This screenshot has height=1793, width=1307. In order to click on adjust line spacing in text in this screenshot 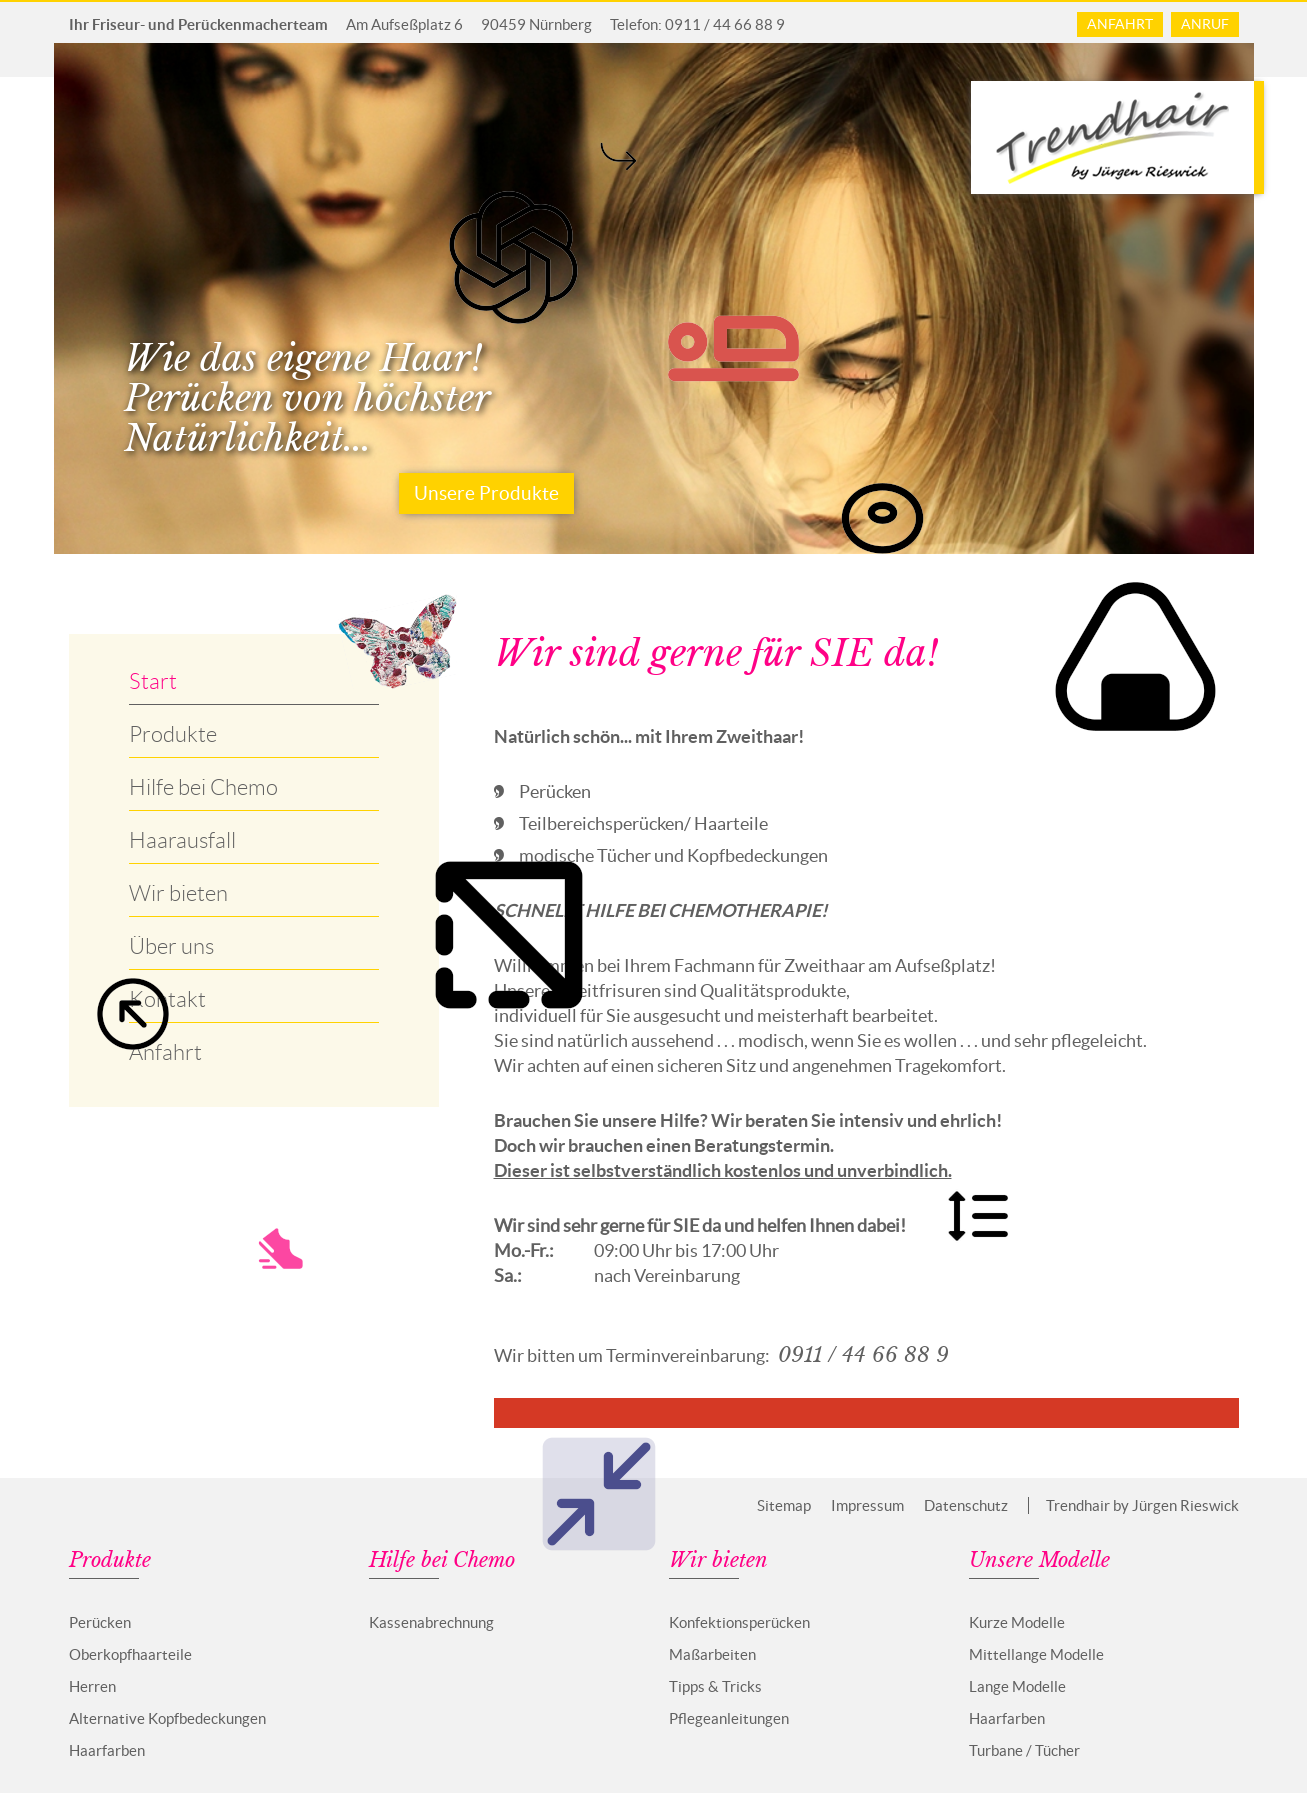, I will do `click(978, 1216)`.